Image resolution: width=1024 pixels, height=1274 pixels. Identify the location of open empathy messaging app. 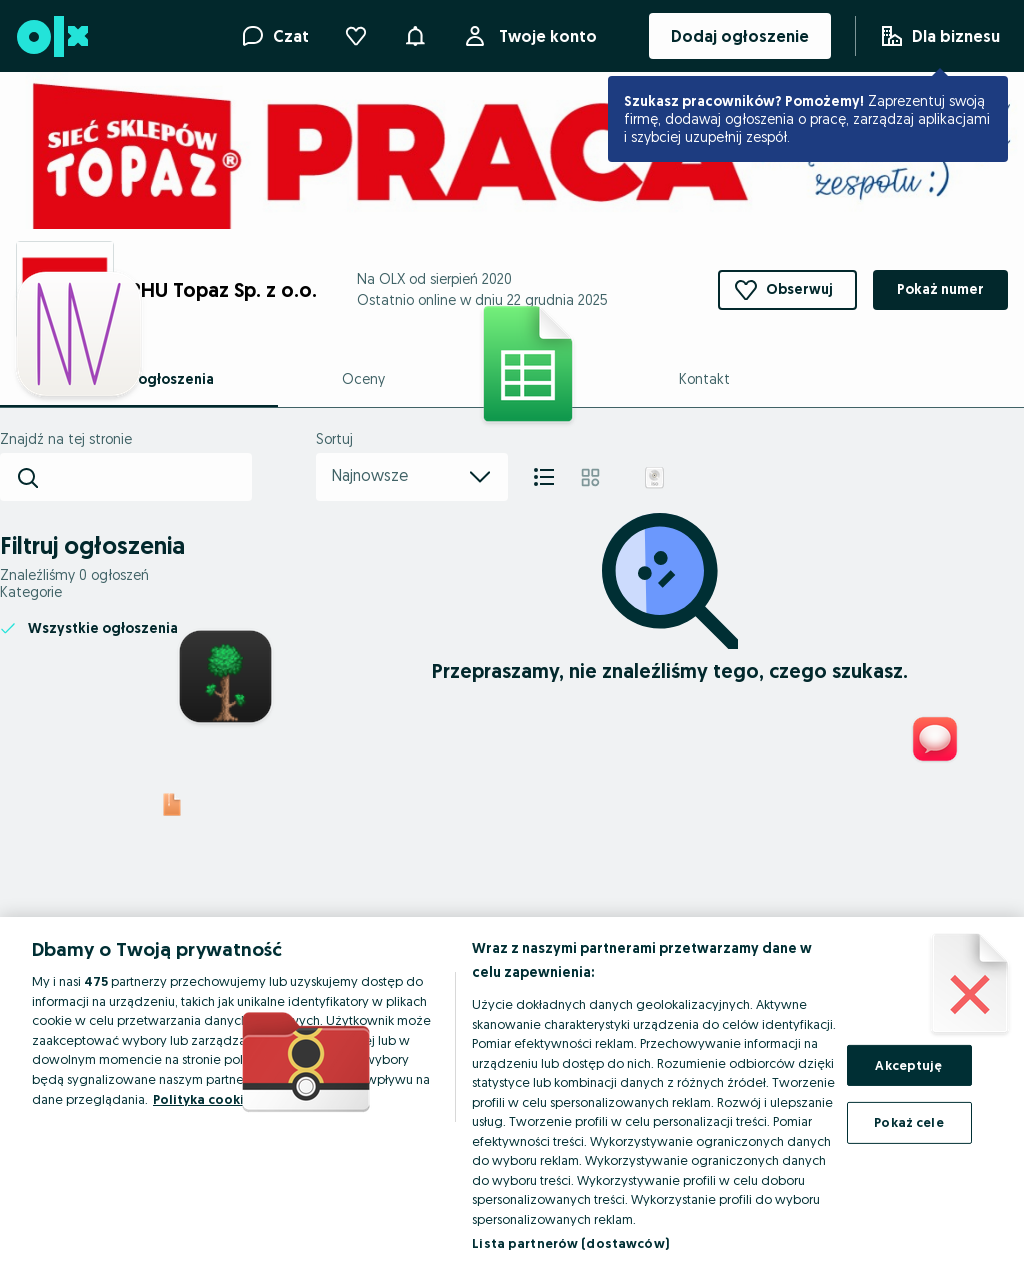
(935, 739).